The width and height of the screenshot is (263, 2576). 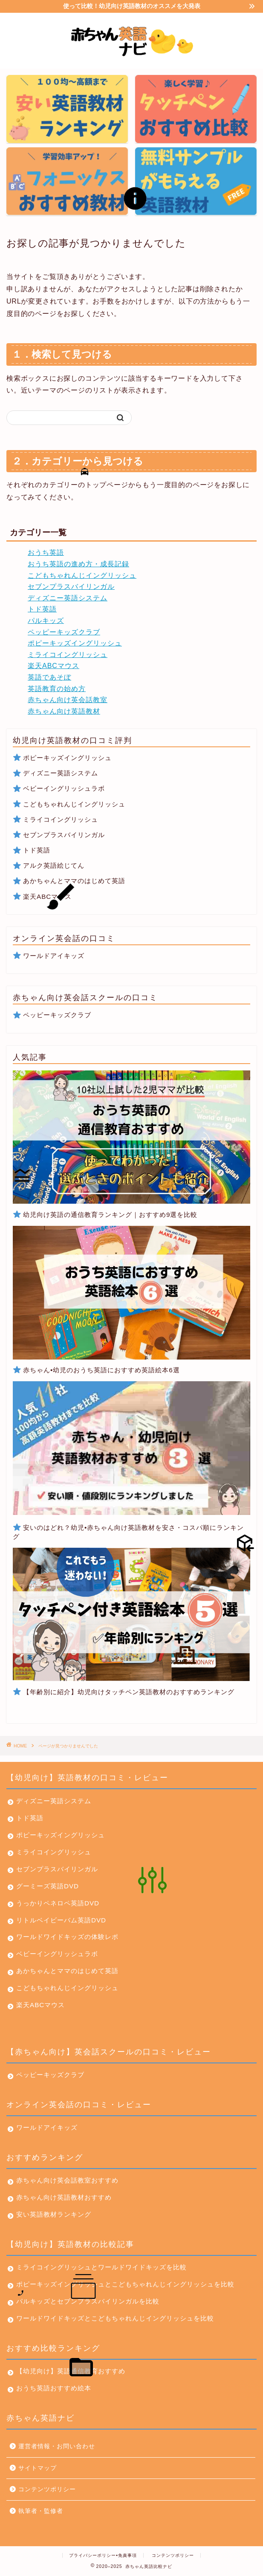 I want to click on open folder to view contents, so click(x=81, y=2367).